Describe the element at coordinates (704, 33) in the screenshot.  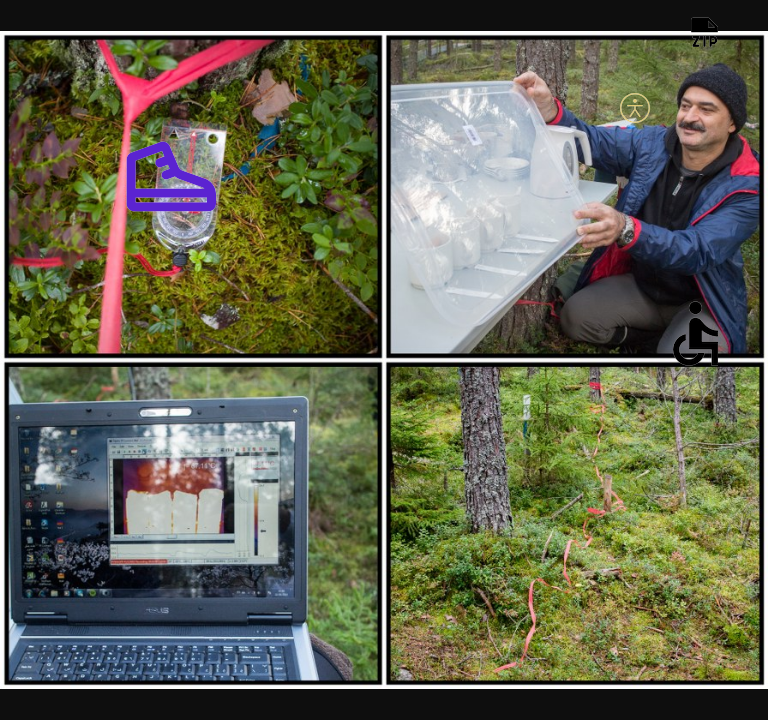
I see `open or view a compressed zip file` at that location.